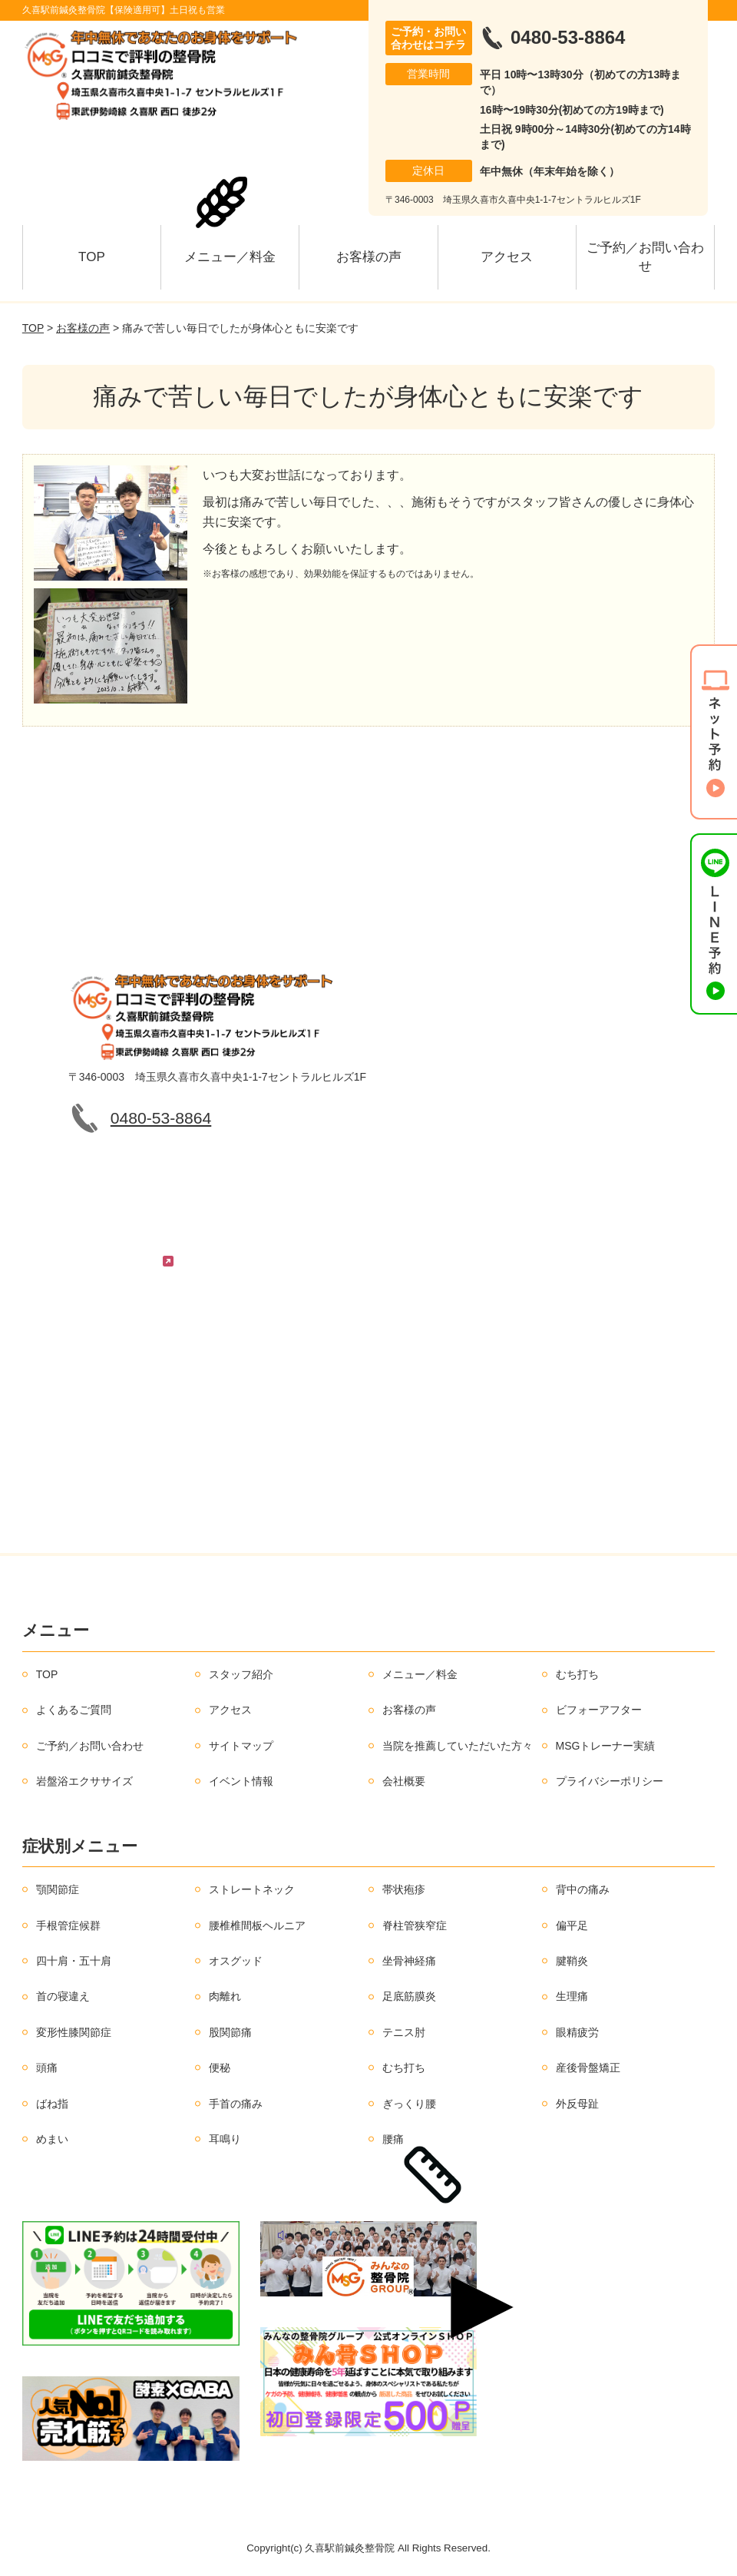 Image resolution: width=737 pixels, height=2576 pixels. Describe the element at coordinates (221, 202) in the screenshot. I see `indicates grain or wheat-based ingredients` at that location.